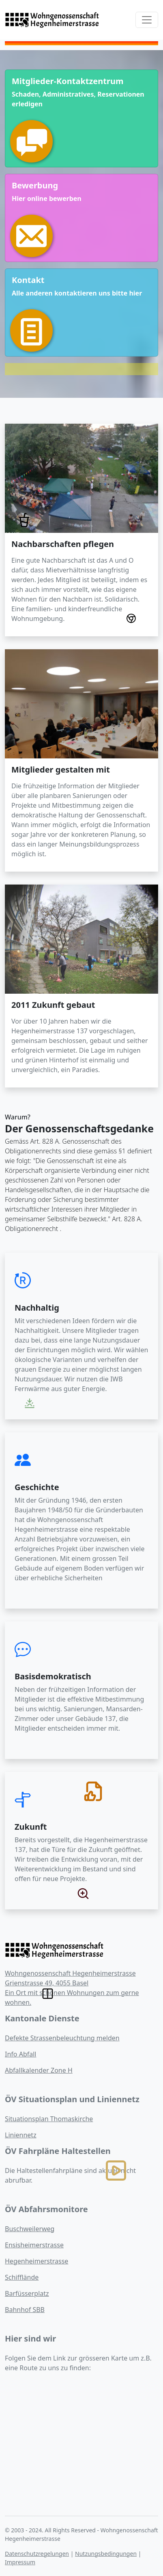 The width and height of the screenshot is (163, 2576). Describe the element at coordinates (30, 1403) in the screenshot. I see `set display to evening or night mode` at that location.